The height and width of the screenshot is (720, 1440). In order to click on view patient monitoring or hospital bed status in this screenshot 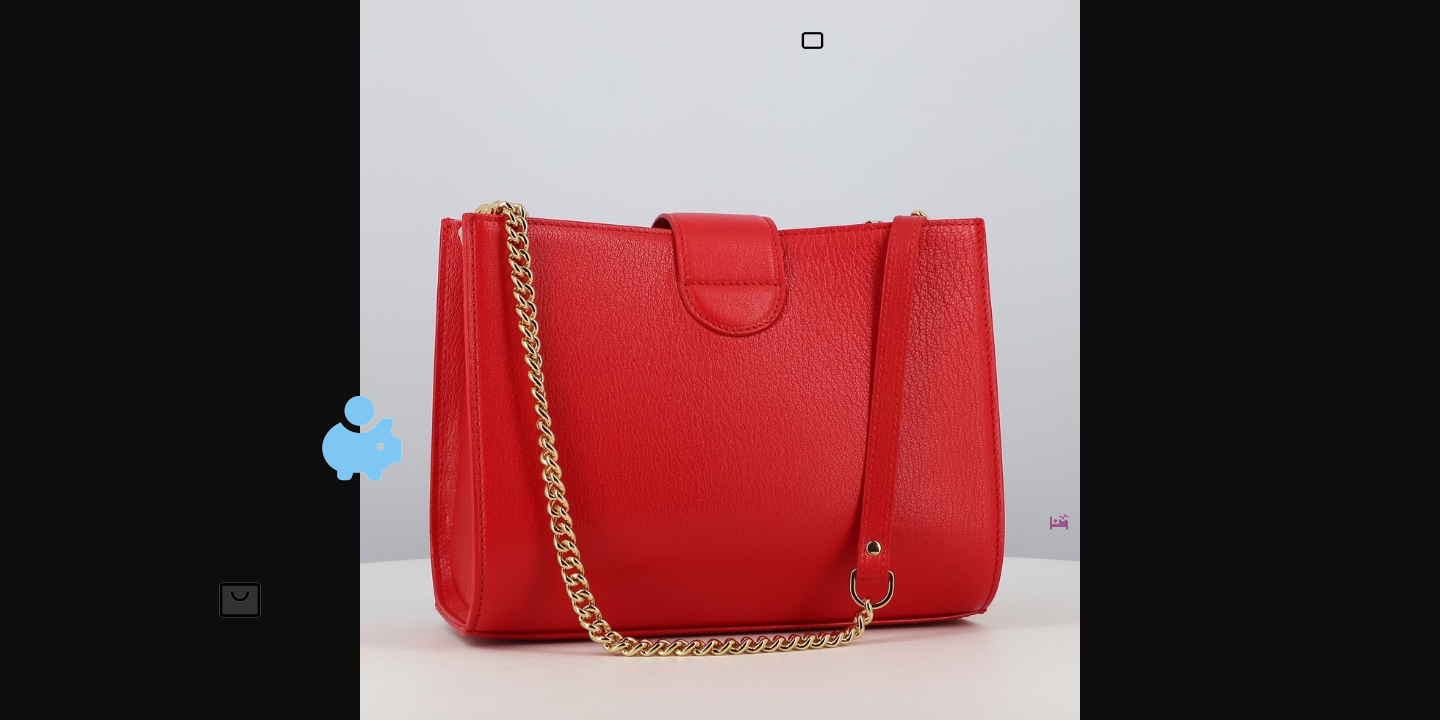, I will do `click(1059, 523)`.